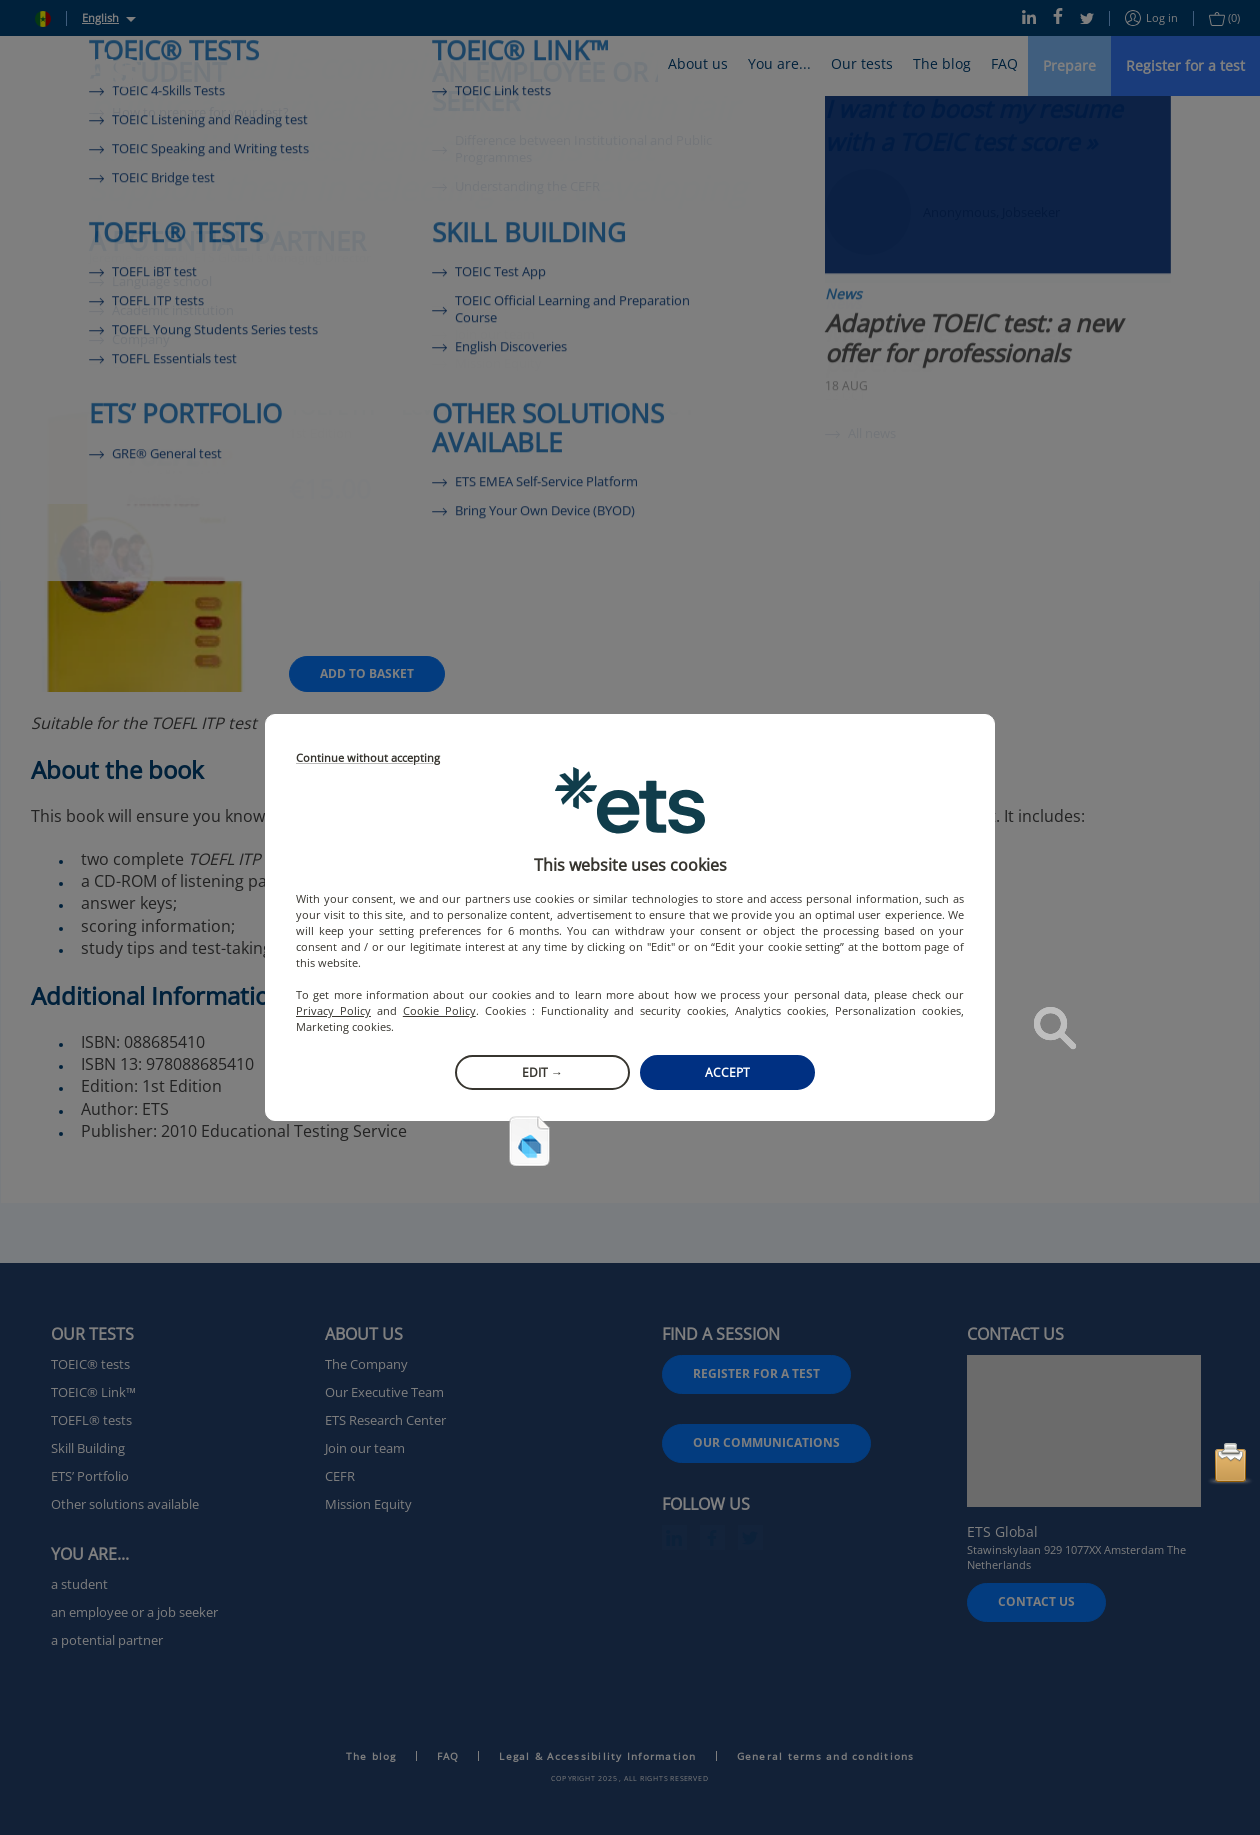 This screenshot has width=1260, height=1835. I want to click on search for content or items, so click(1055, 1028).